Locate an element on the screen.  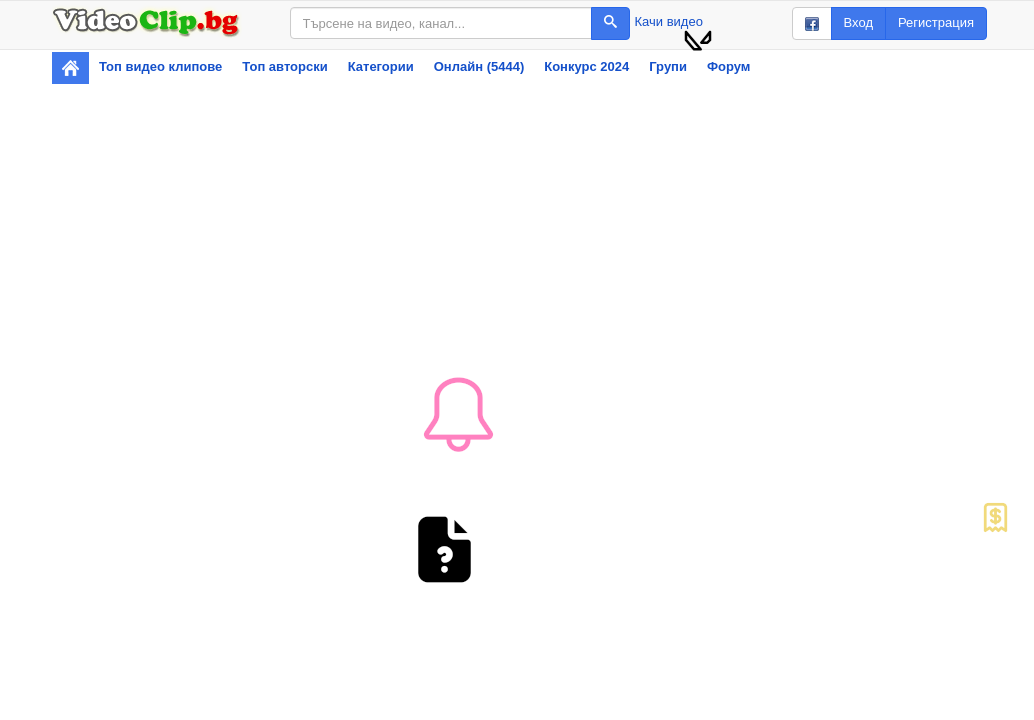
launch Valorant game is located at coordinates (698, 40).